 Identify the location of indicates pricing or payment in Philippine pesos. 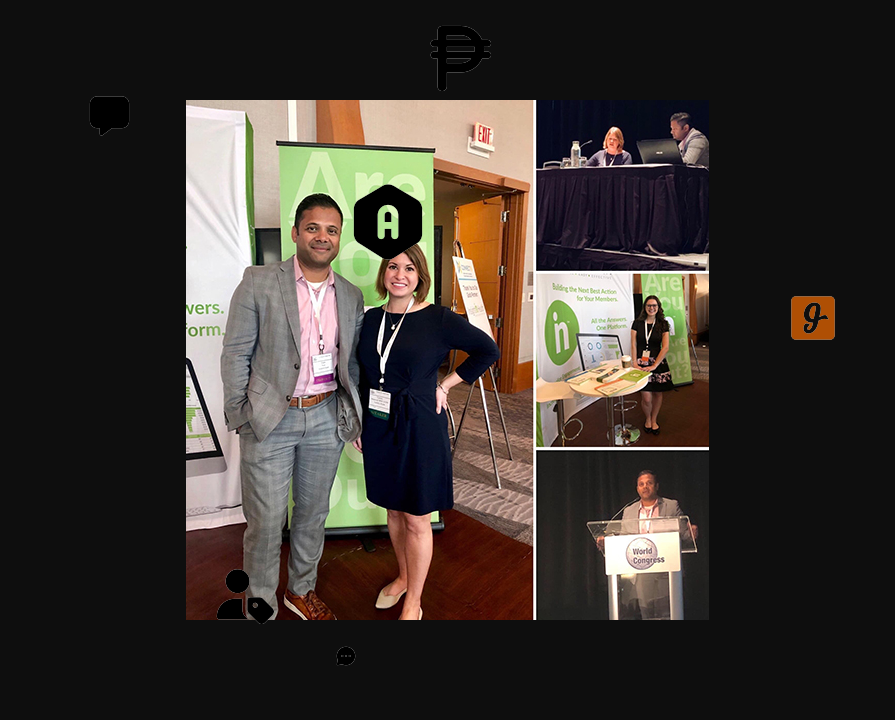
(458, 58).